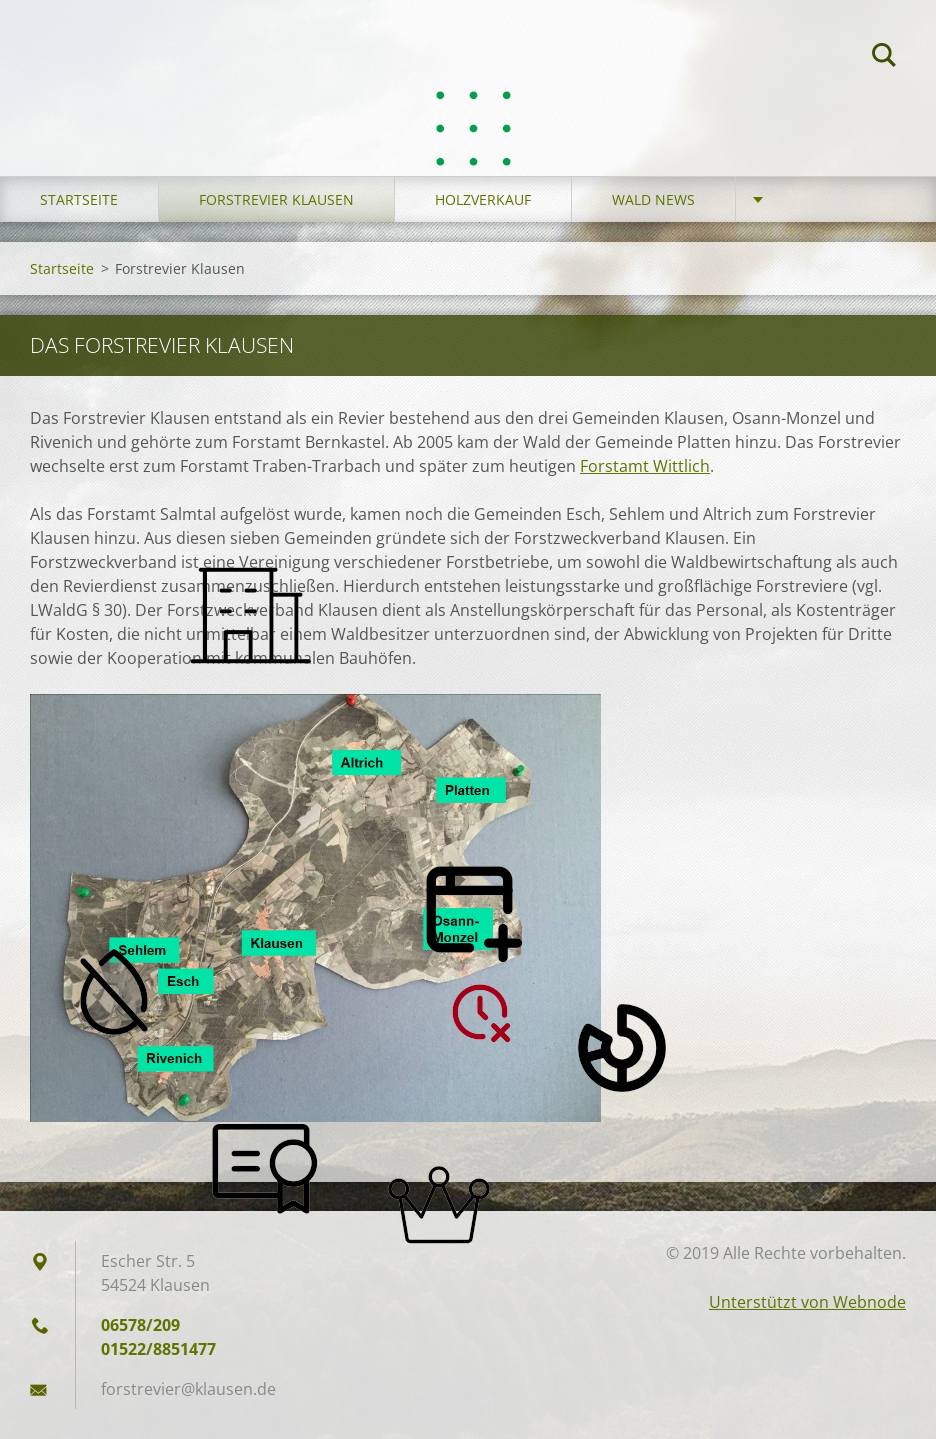  Describe the element at coordinates (439, 1210) in the screenshot. I see `indicates premium or VIP membership status` at that location.